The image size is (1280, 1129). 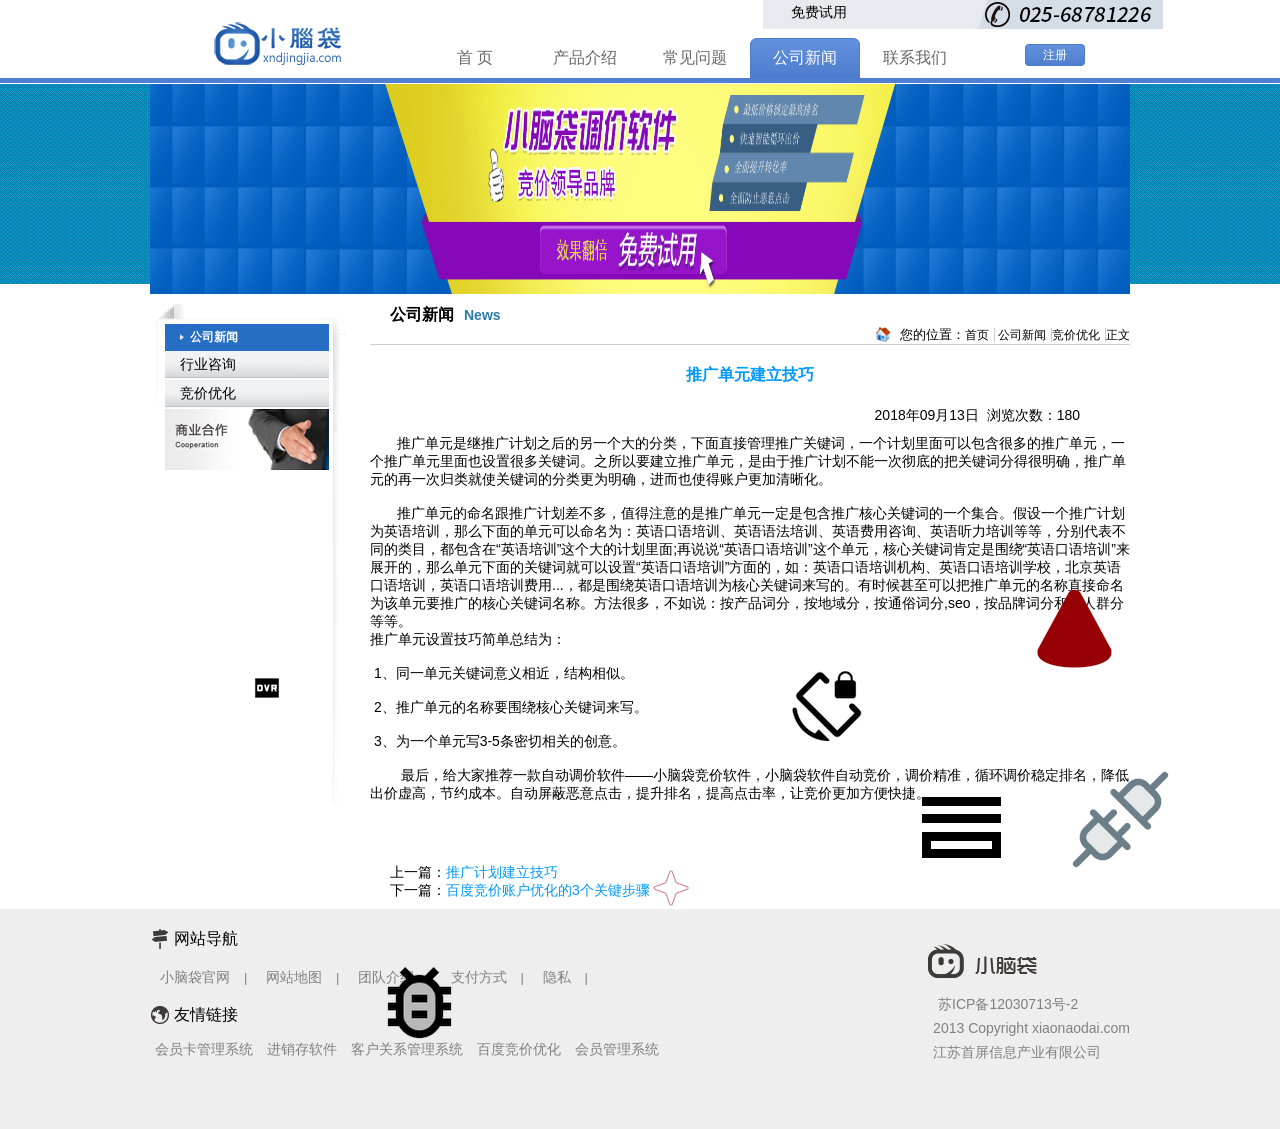 I want to click on lock screen rotation to current orientation, so click(x=828, y=704).